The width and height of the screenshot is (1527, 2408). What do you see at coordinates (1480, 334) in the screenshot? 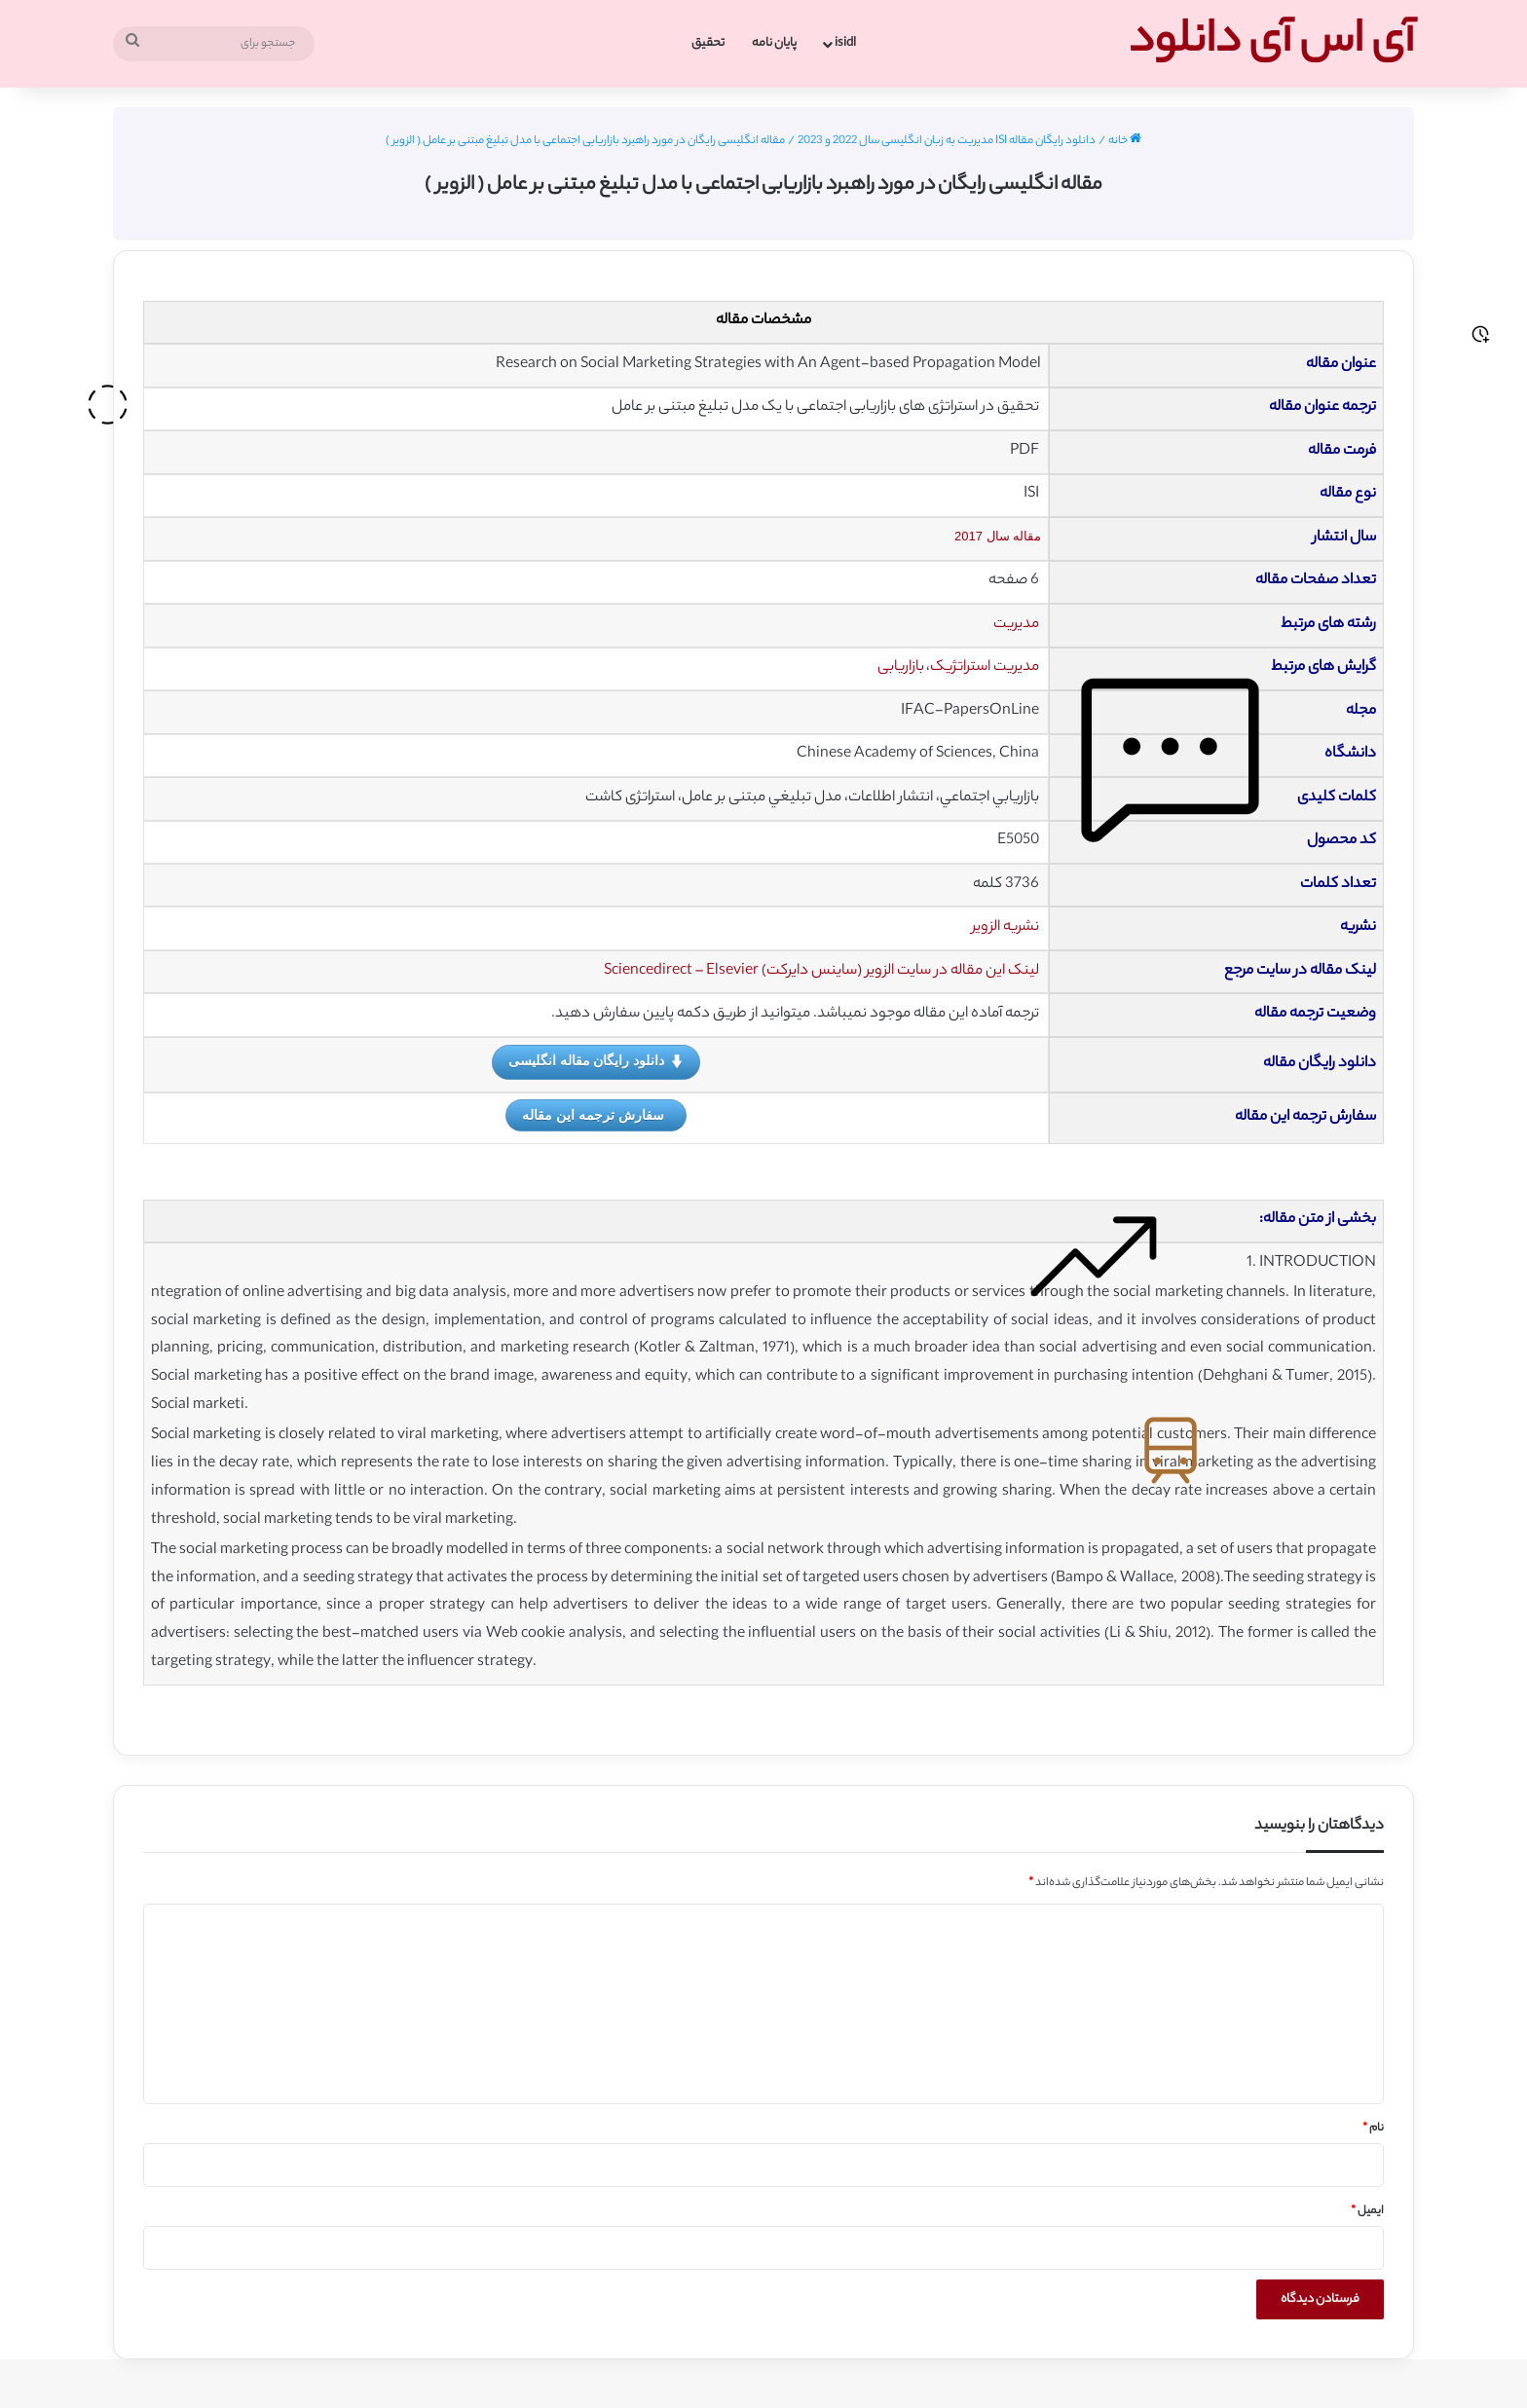
I see `add a new timer or alarm` at bounding box center [1480, 334].